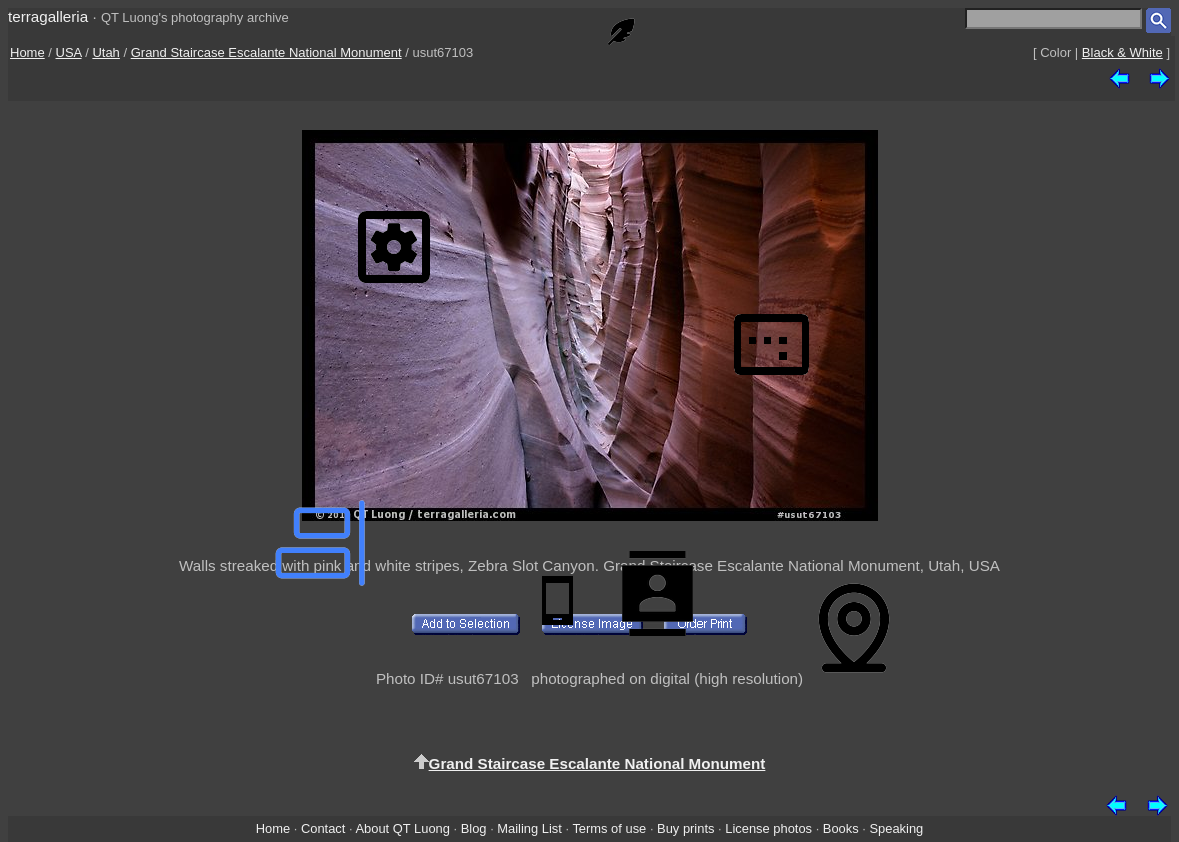 The height and width of the screenshot is (842, 1179). I want to click on access application settings, so click(394, 247).